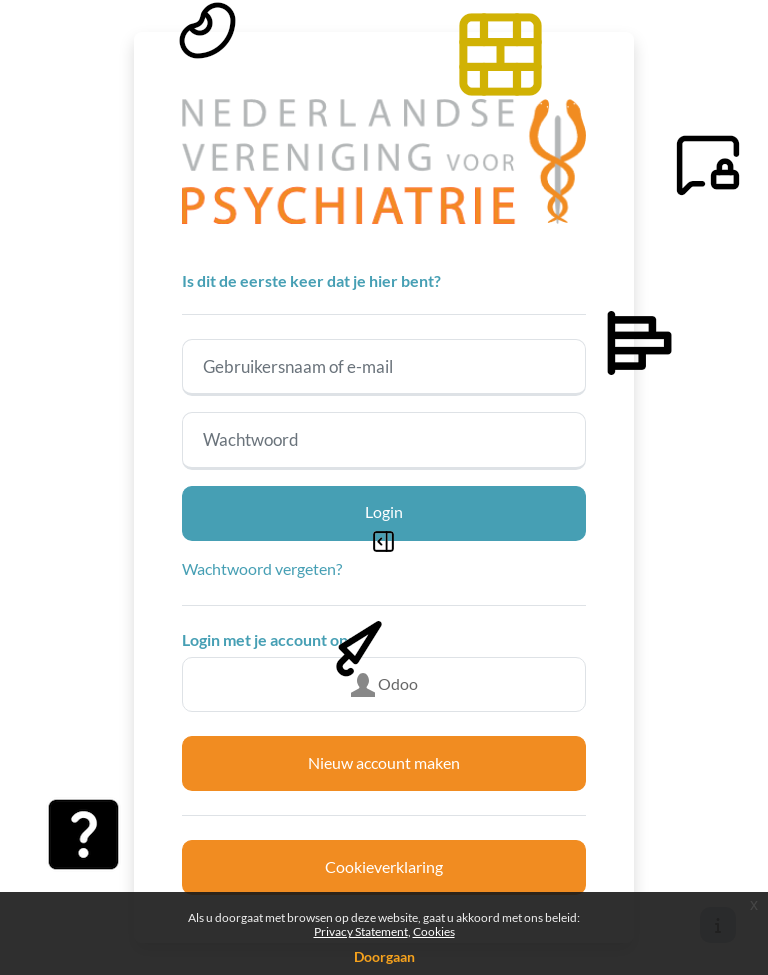 This screenshot has height=975, width=768. Describe the element at coordinates (383, 541) in the screenshot. I see `open the right side panel` at that location.